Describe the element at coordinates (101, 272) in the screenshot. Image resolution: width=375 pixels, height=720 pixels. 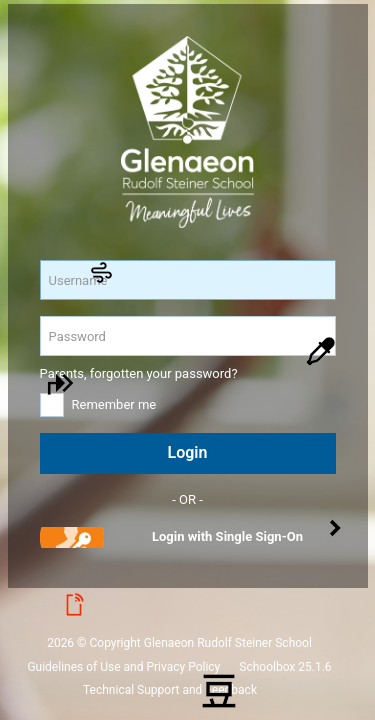
I see `indicates windy weather conditions` at that location.